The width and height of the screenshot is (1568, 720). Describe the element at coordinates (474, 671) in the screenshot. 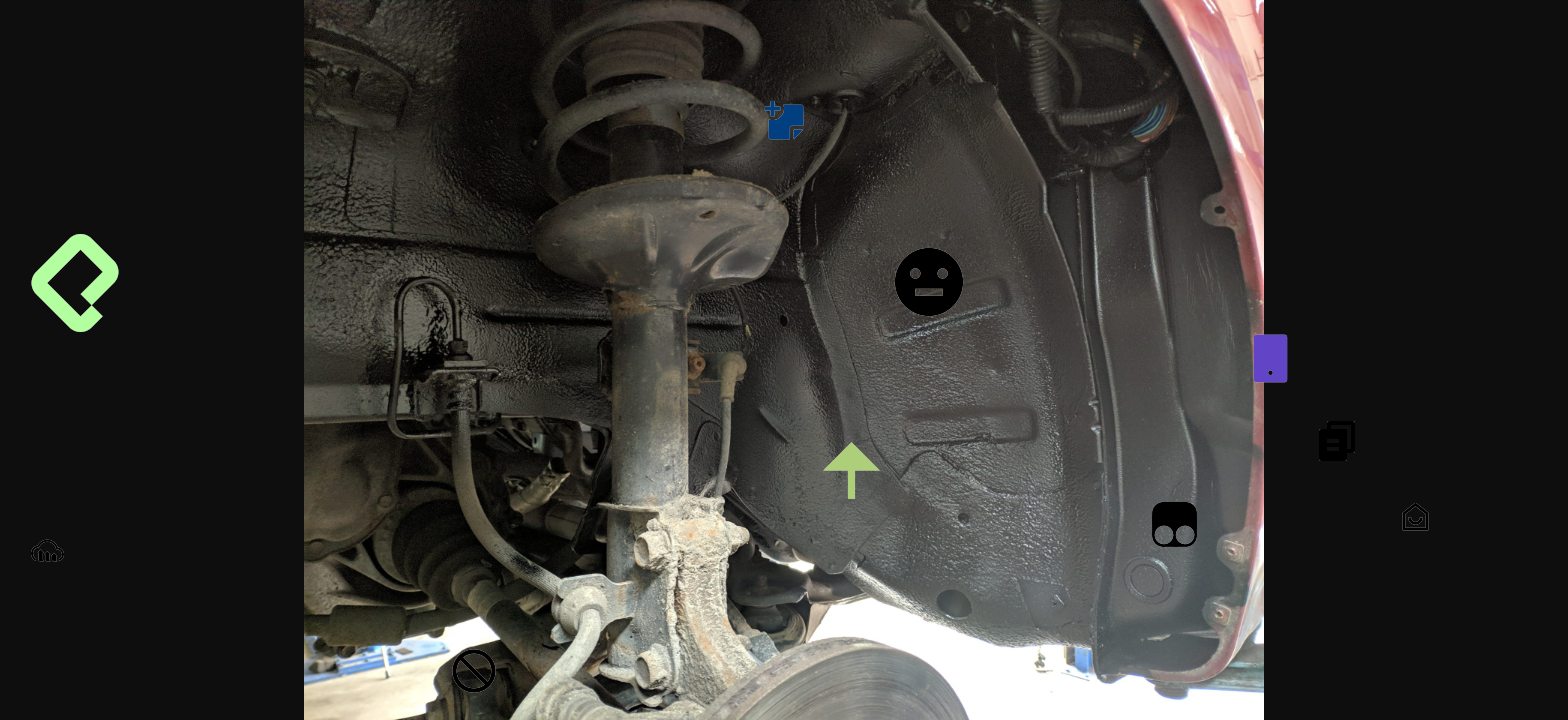

I see `indicates a blocked or restricted action` at that location.